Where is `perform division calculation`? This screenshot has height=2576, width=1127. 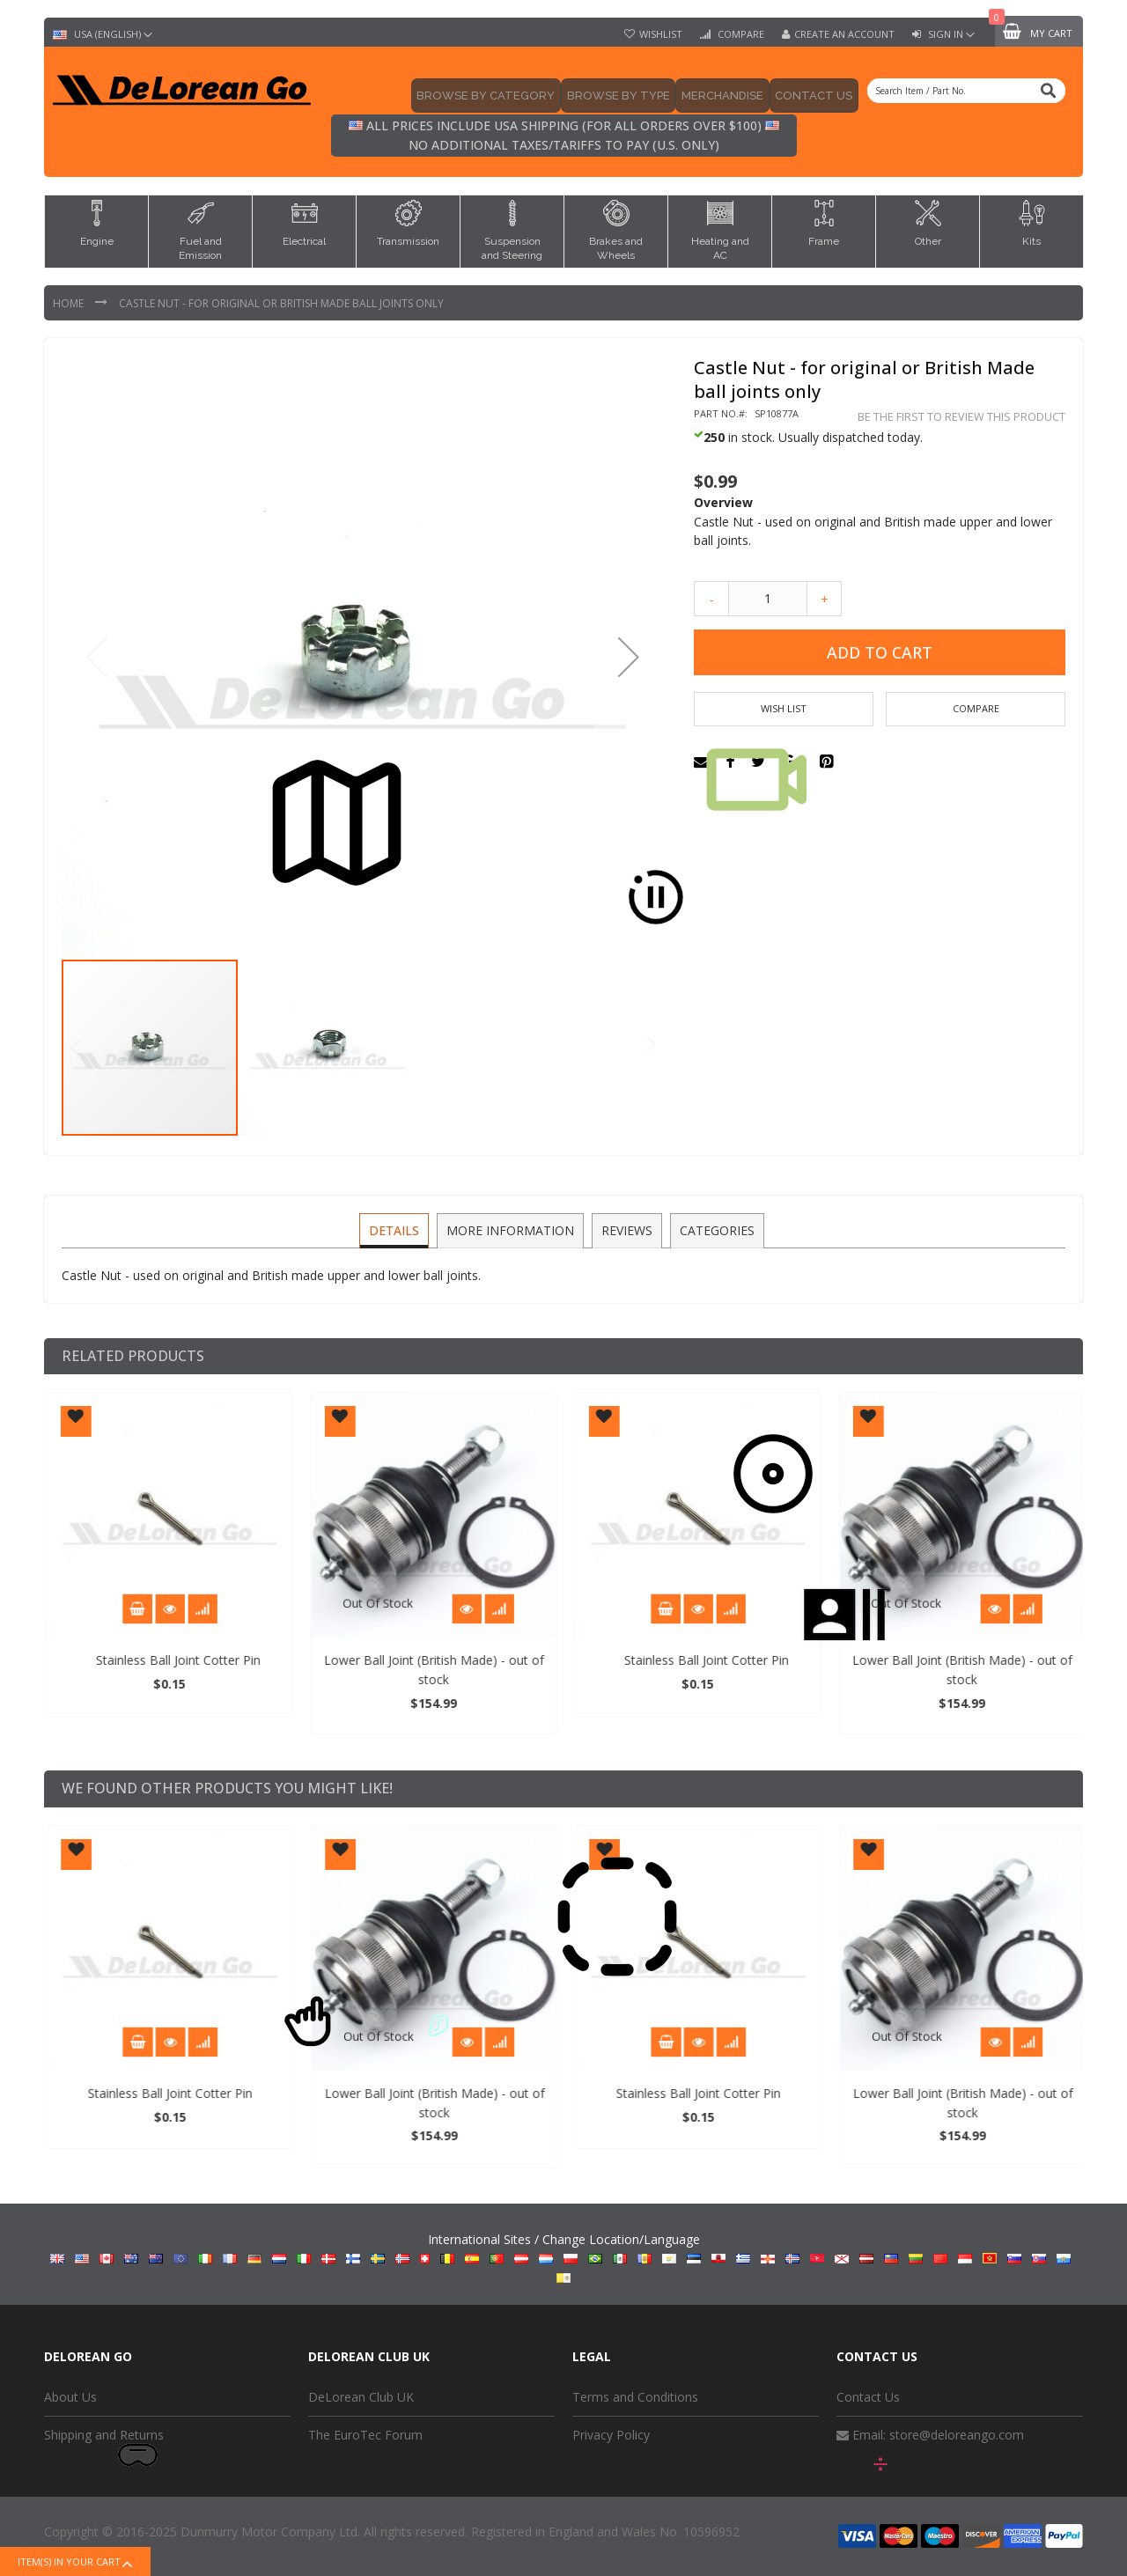
perform division calculation is located at coordinates (880, 2464).